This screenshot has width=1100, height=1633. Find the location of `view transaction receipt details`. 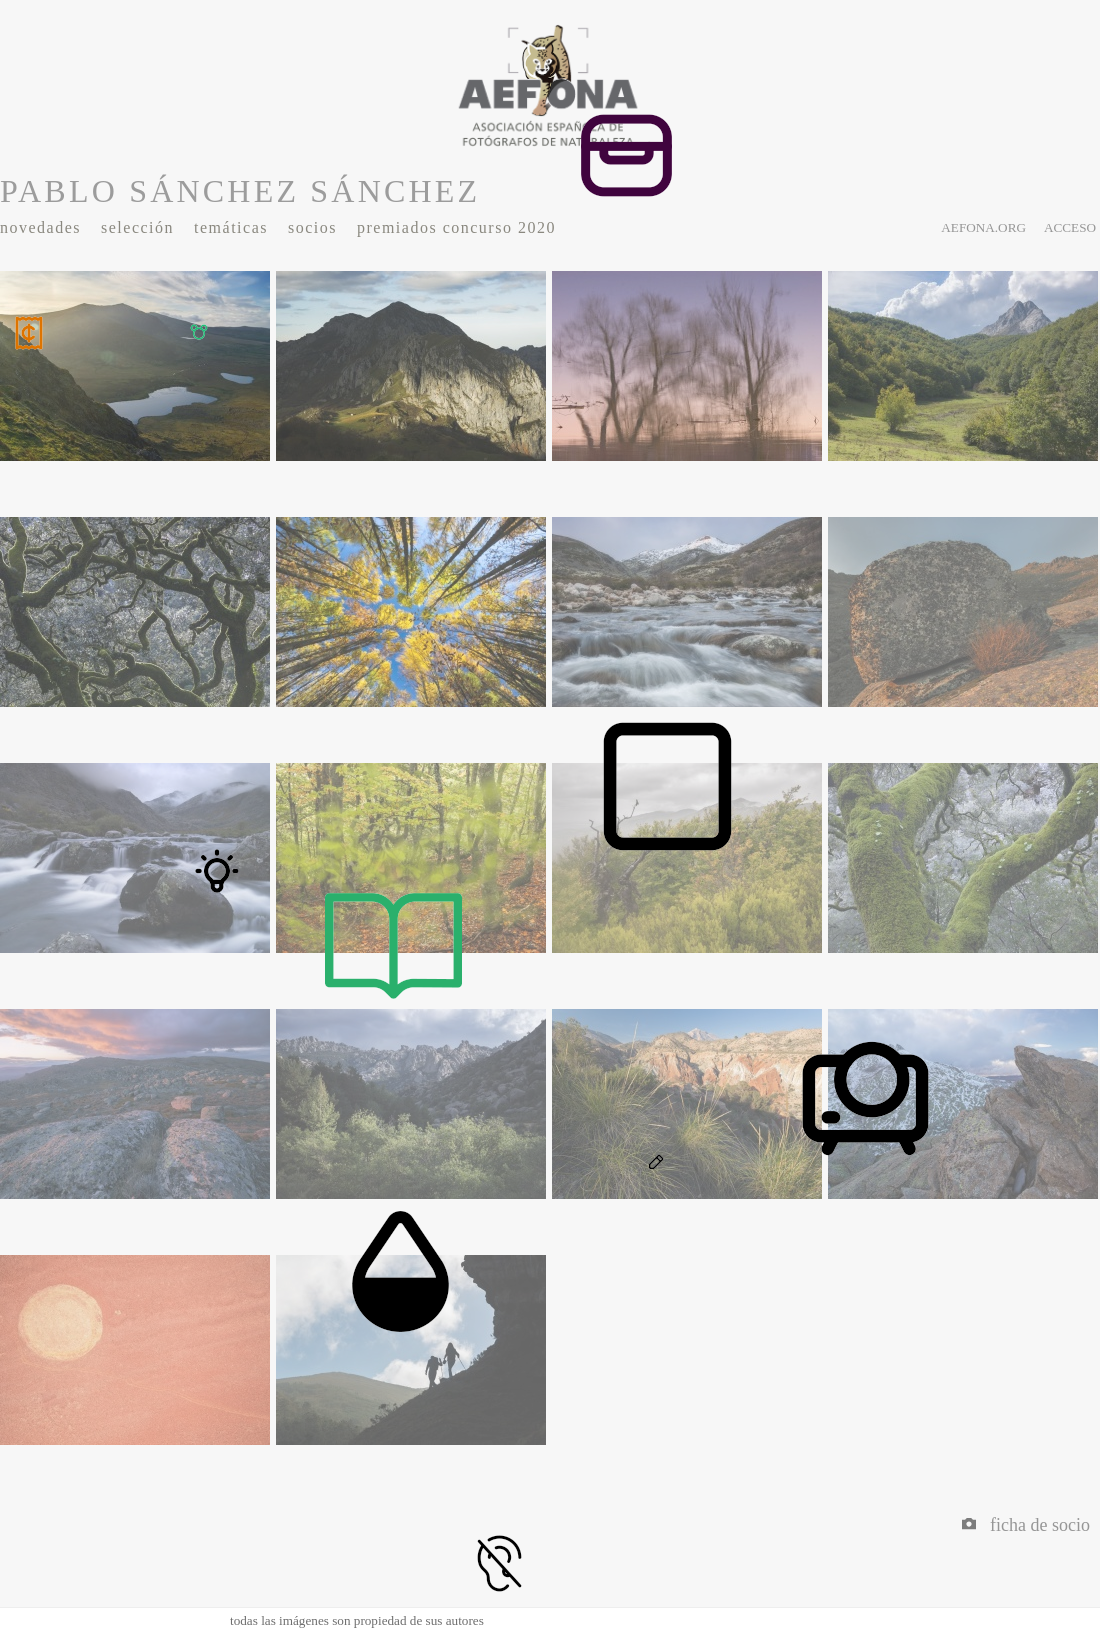

view transaction receipt details is located at coordinates (29, 333).